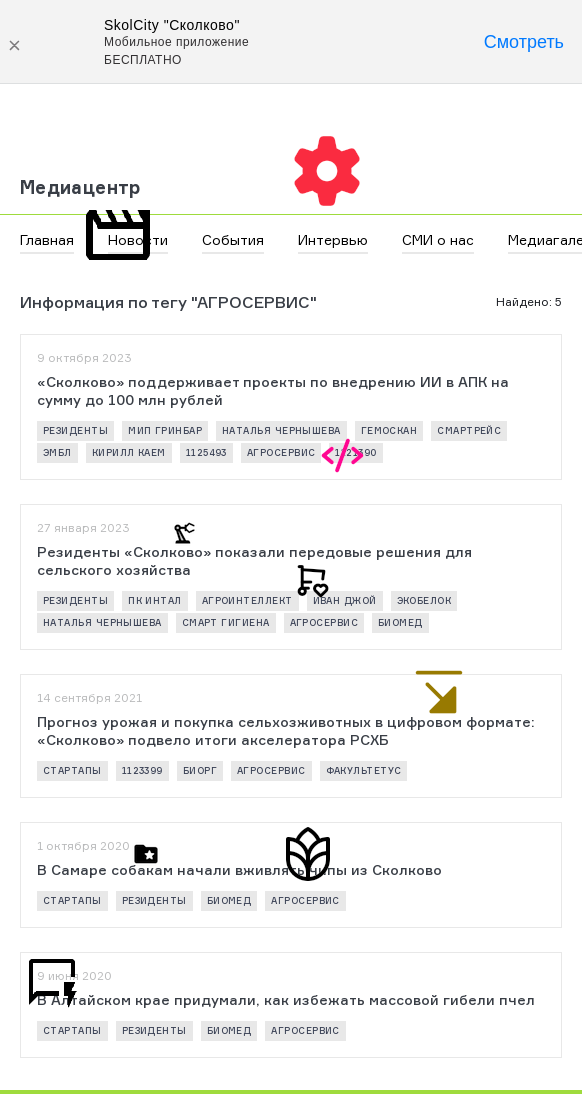 This screenshot has height=1094, width=582. What do you see at coordinates (327, 171) in the screenshot?
I see `access settings or preferences` at bounding box center [327, 171].